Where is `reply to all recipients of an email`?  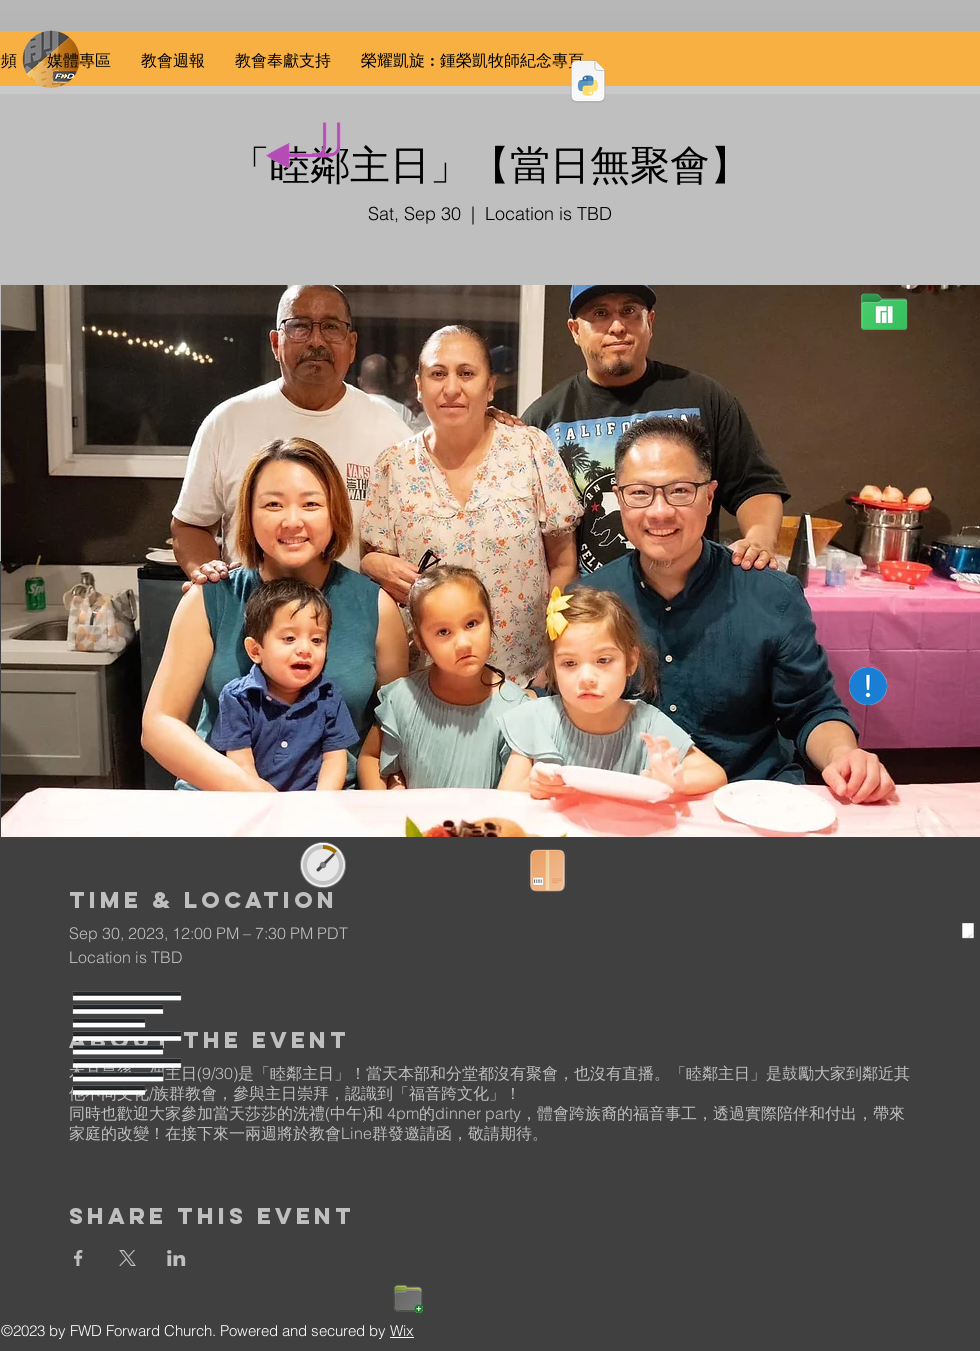 reply to all recipients of an email is located at coordinates (302, 145).